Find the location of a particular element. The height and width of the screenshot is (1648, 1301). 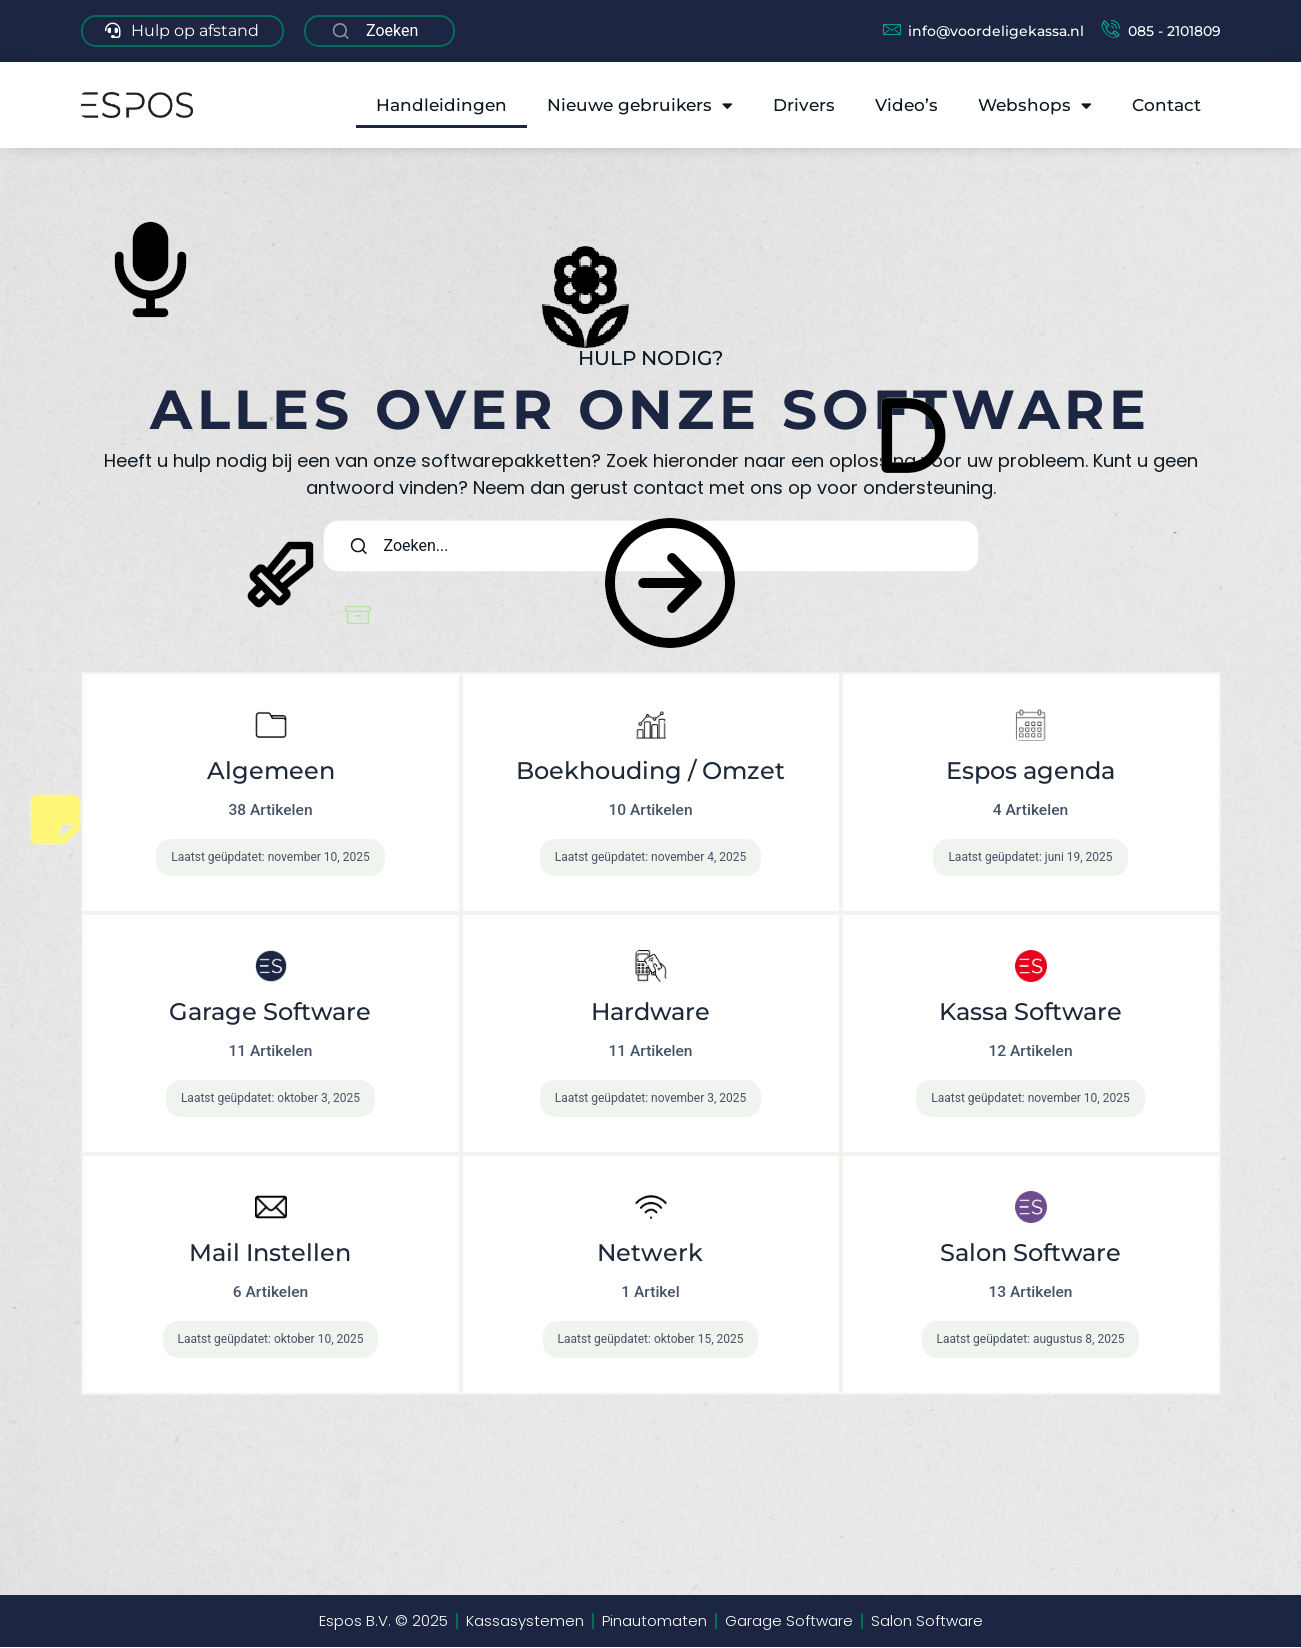

find nearby florists or flower shops is located at coordinates (585, 299).